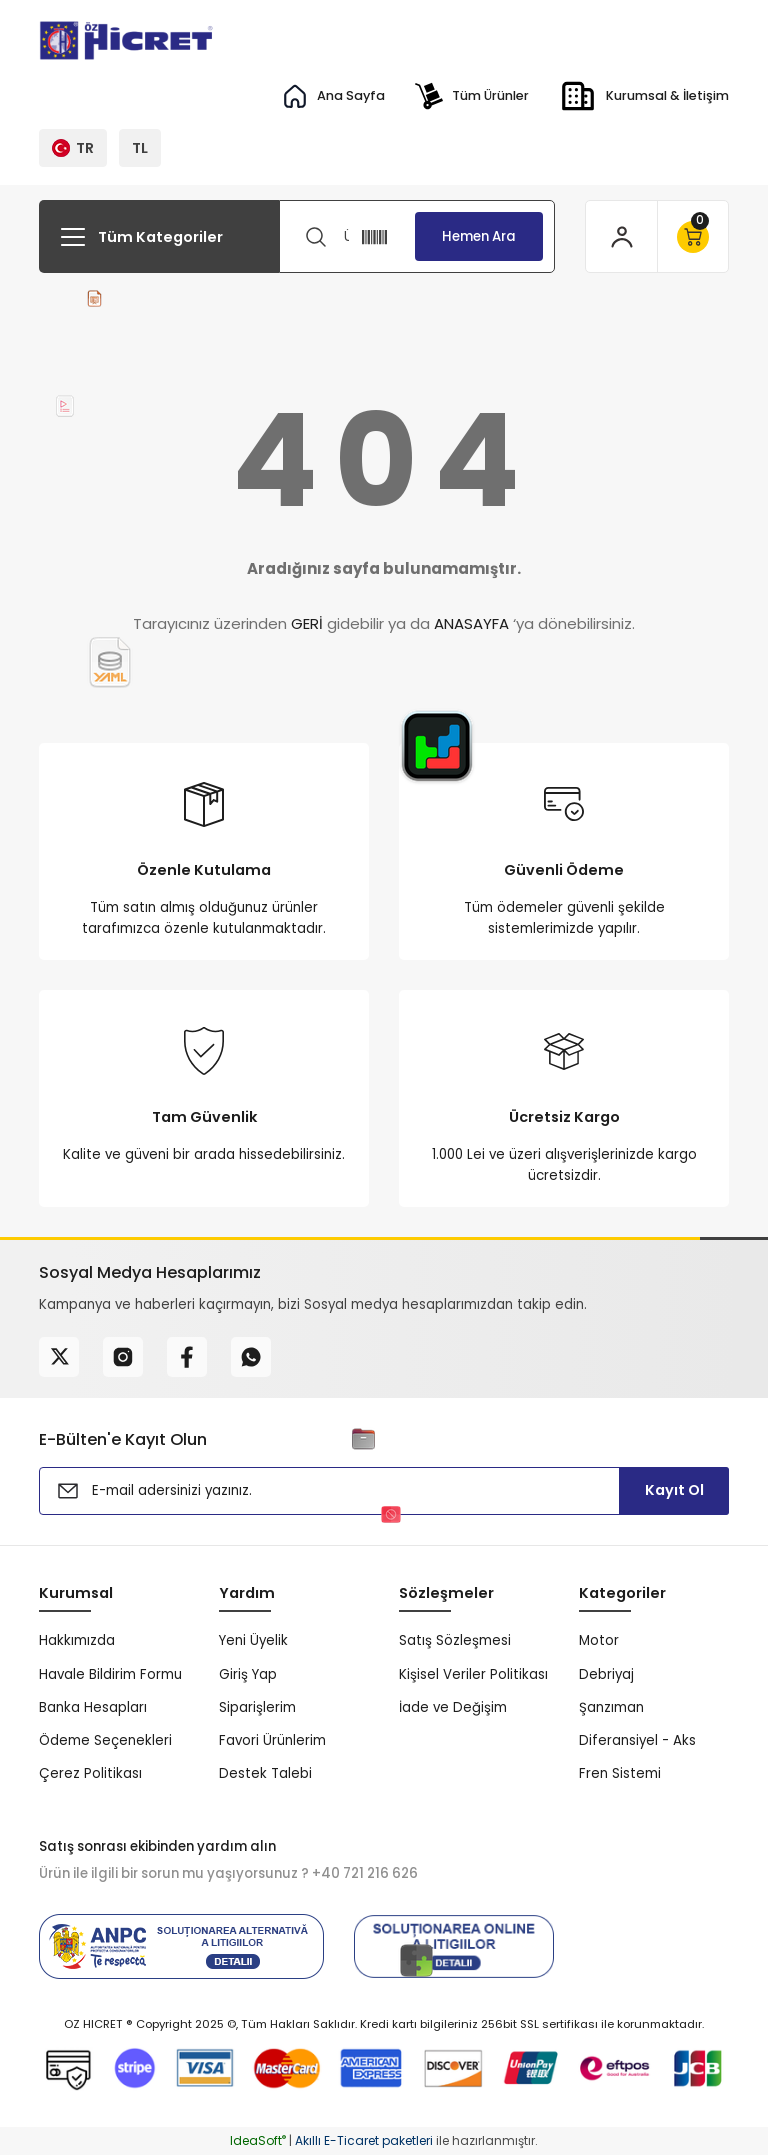  I want to click on launch petris puzzle game, so click(437, 746).